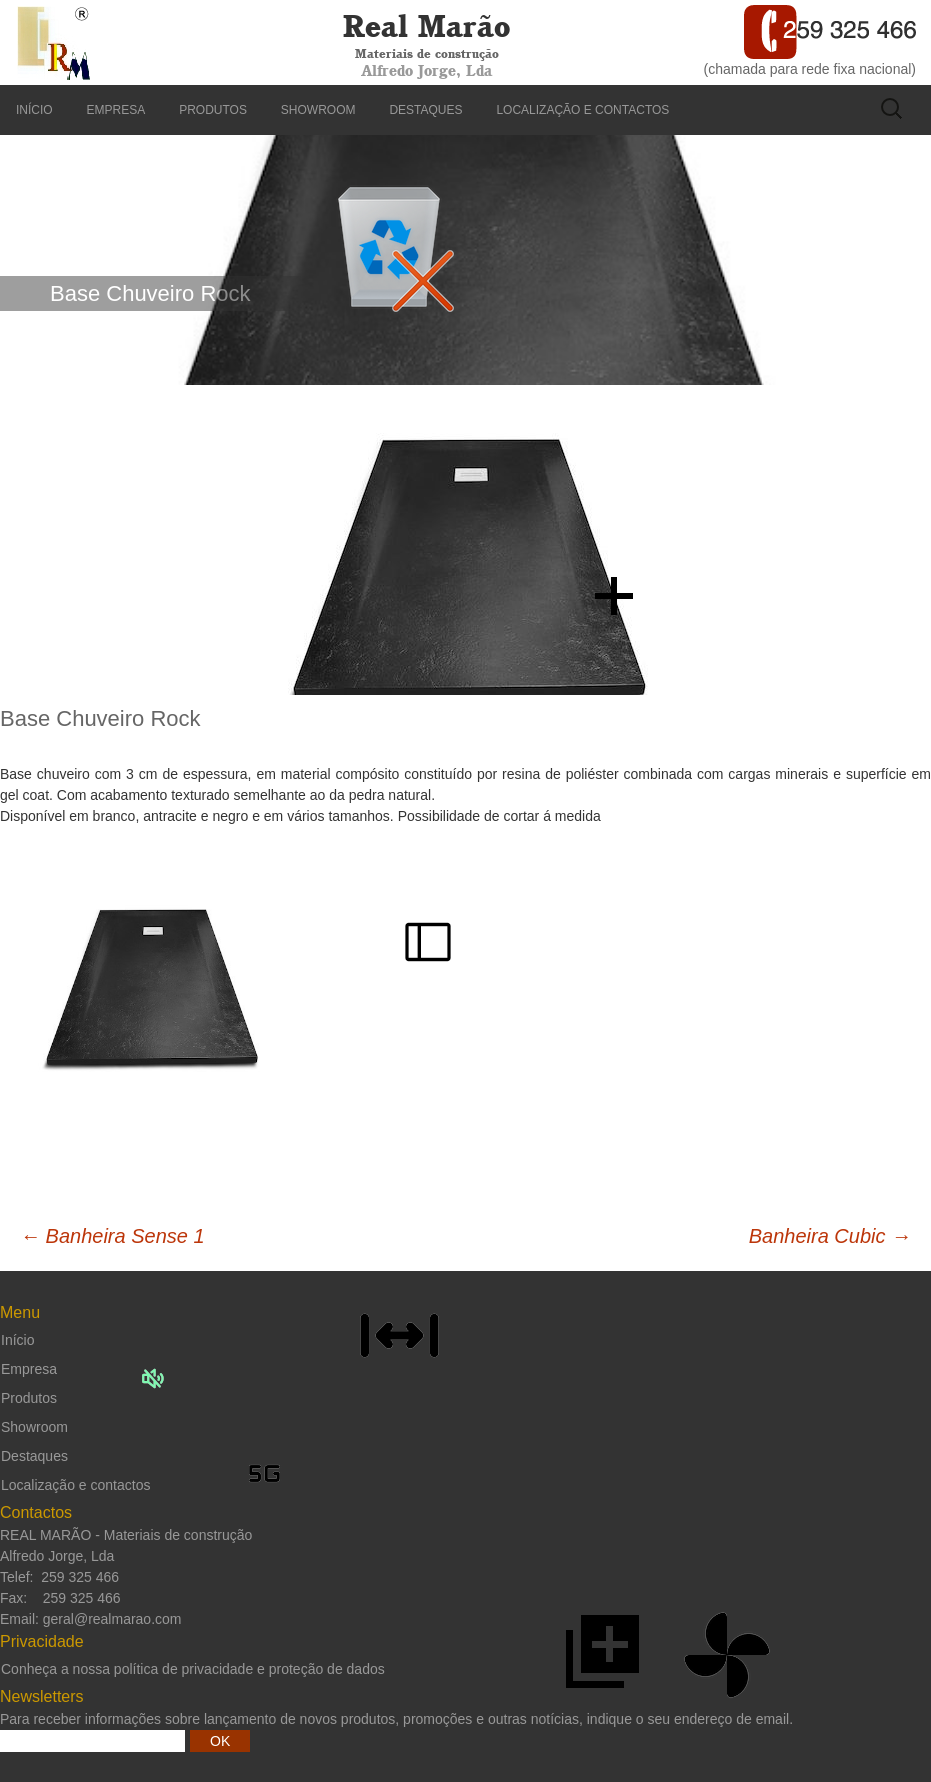 The height and width of the screenshot is (1782, 931). What do you see at coordinates (399, 1335) in the screenshot?
I see `adjust horizontal spacing or margins` at bounding box center [399, 1335].